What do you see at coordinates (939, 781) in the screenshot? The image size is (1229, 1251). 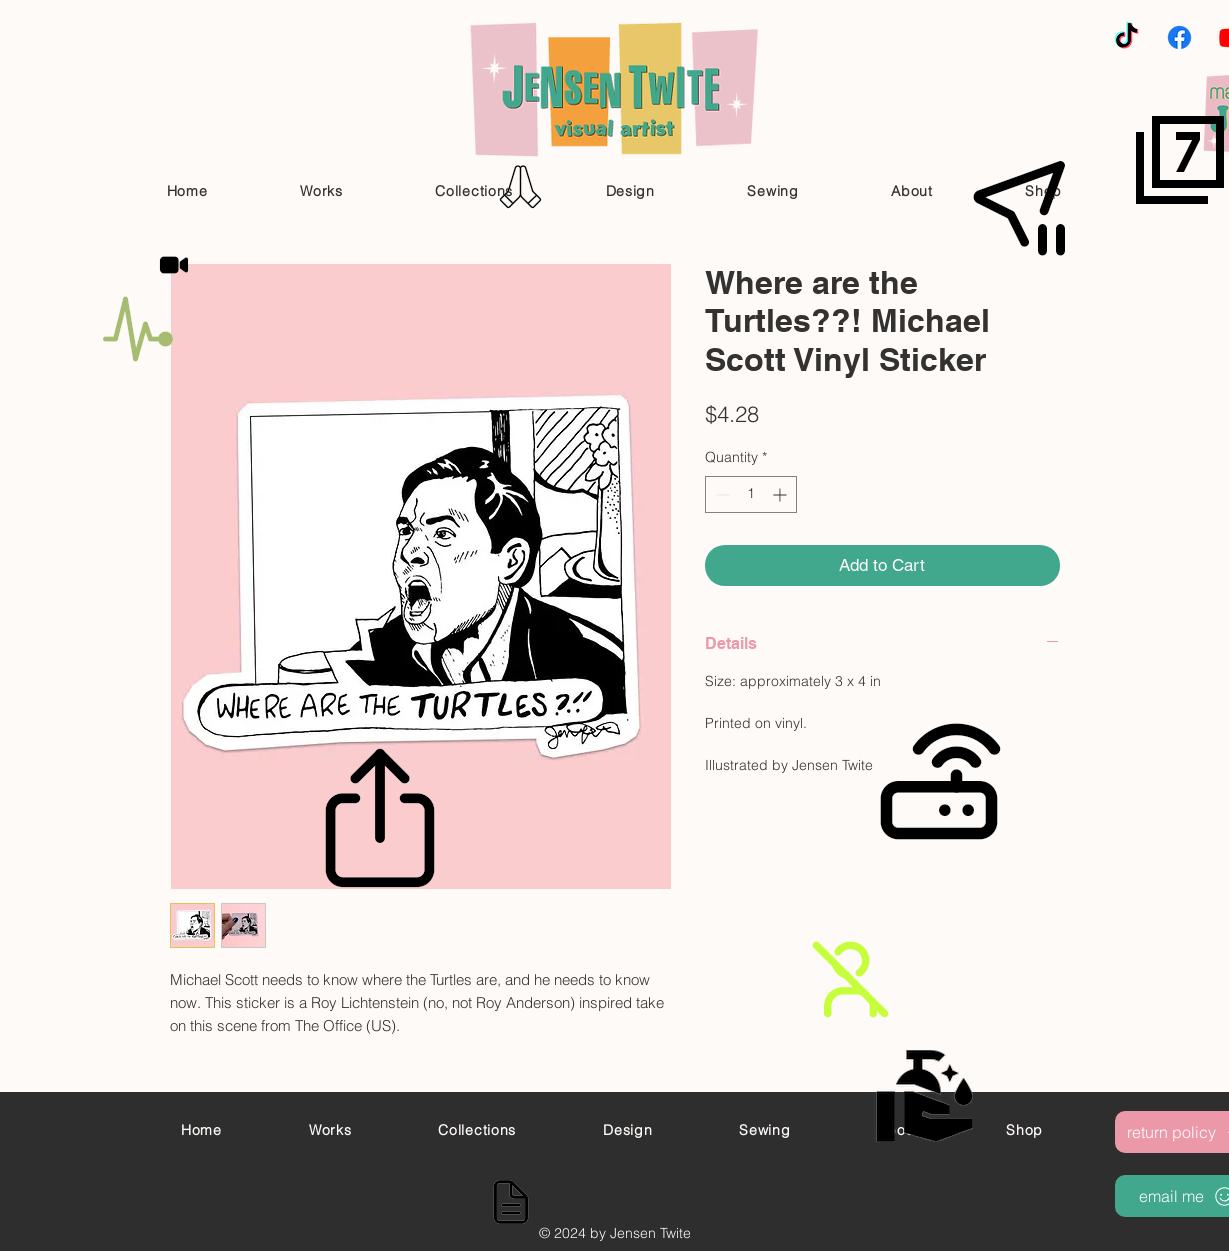 I see `access router or network settings` at bounding box center [939, 781].